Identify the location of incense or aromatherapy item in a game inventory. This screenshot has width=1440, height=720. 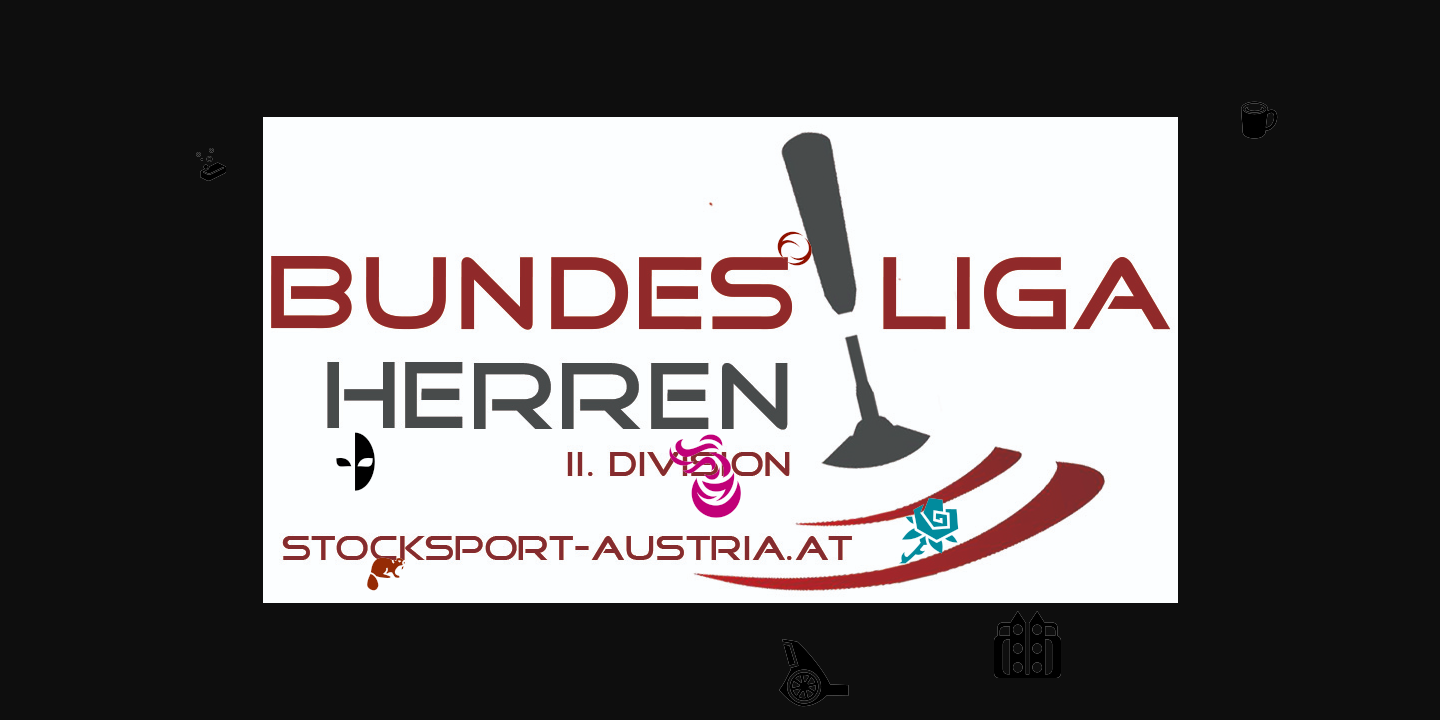
(708, 476).